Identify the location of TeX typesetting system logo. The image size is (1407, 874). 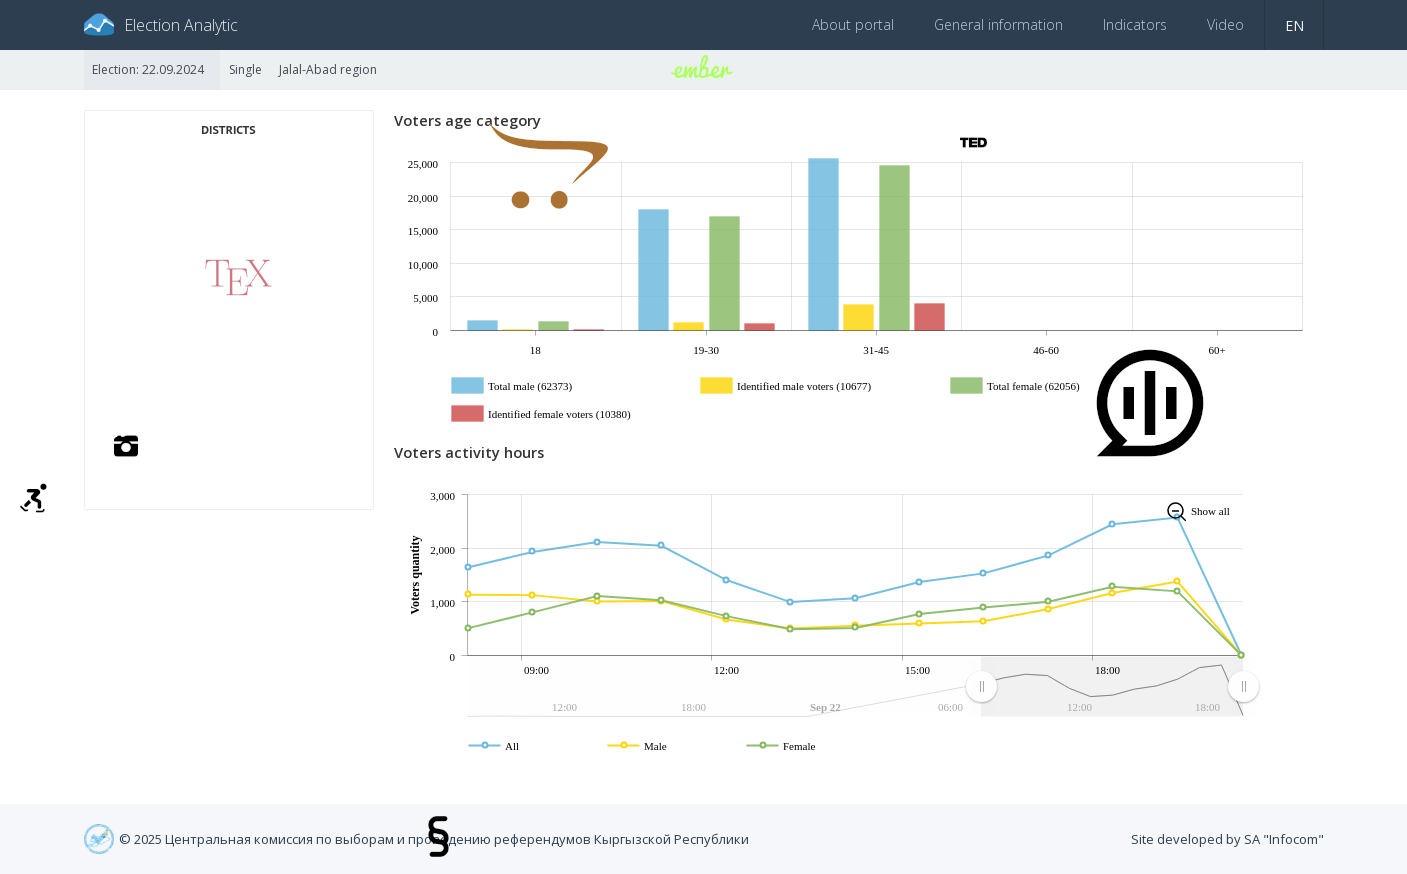
(238, 277).